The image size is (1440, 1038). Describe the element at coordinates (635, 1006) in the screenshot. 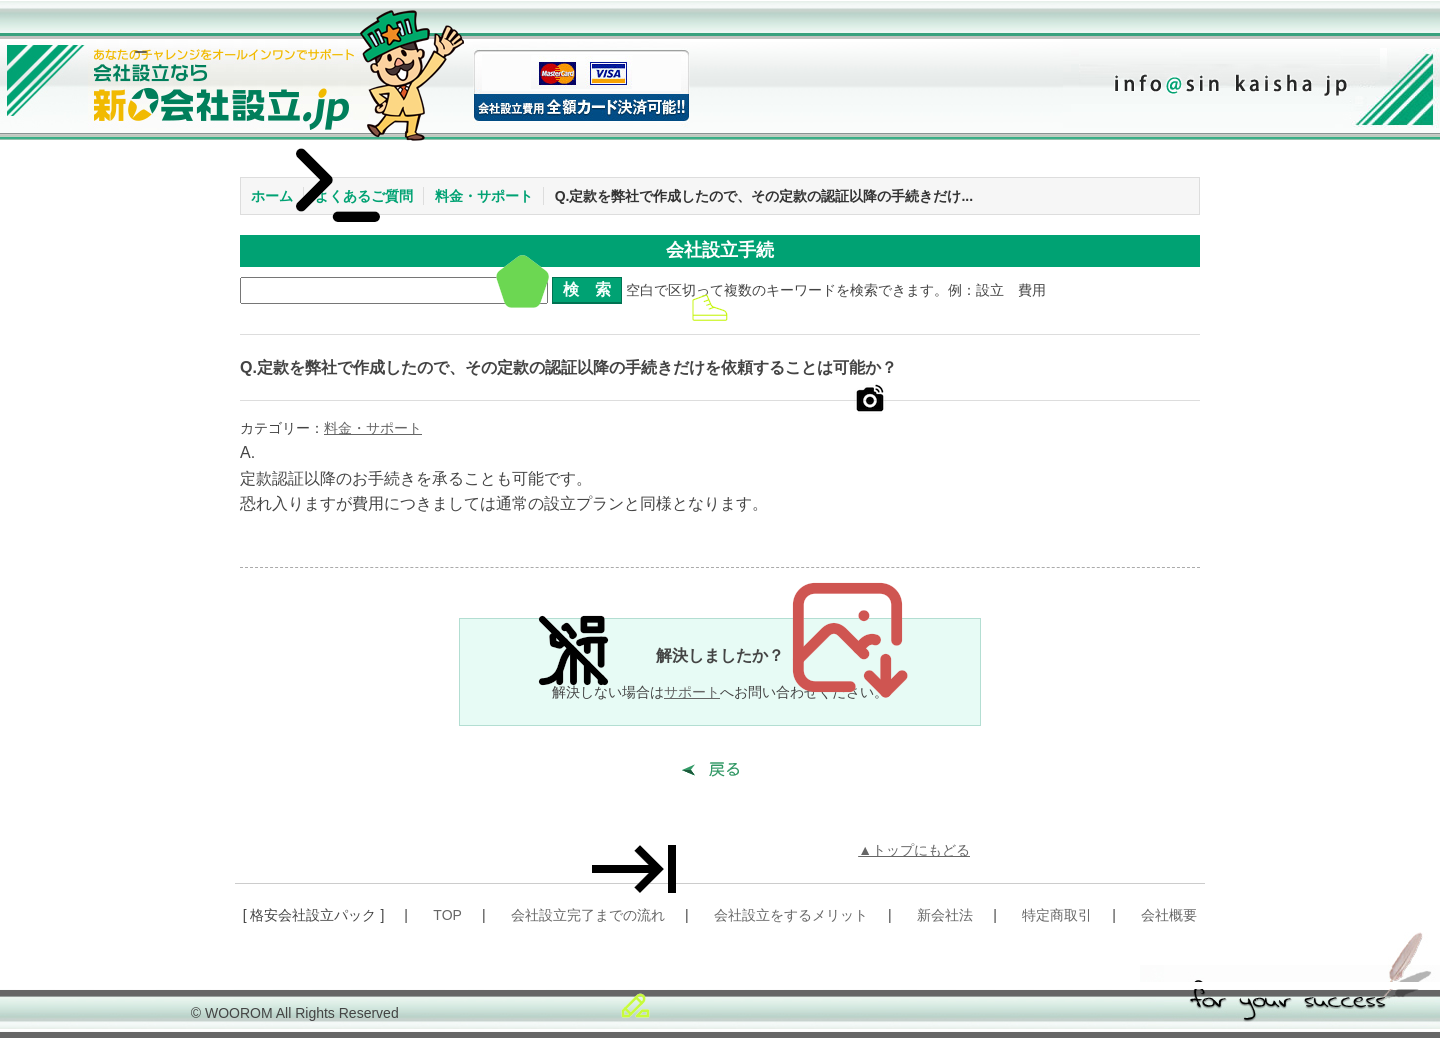

I see `highlight or mark selected text` at that location.